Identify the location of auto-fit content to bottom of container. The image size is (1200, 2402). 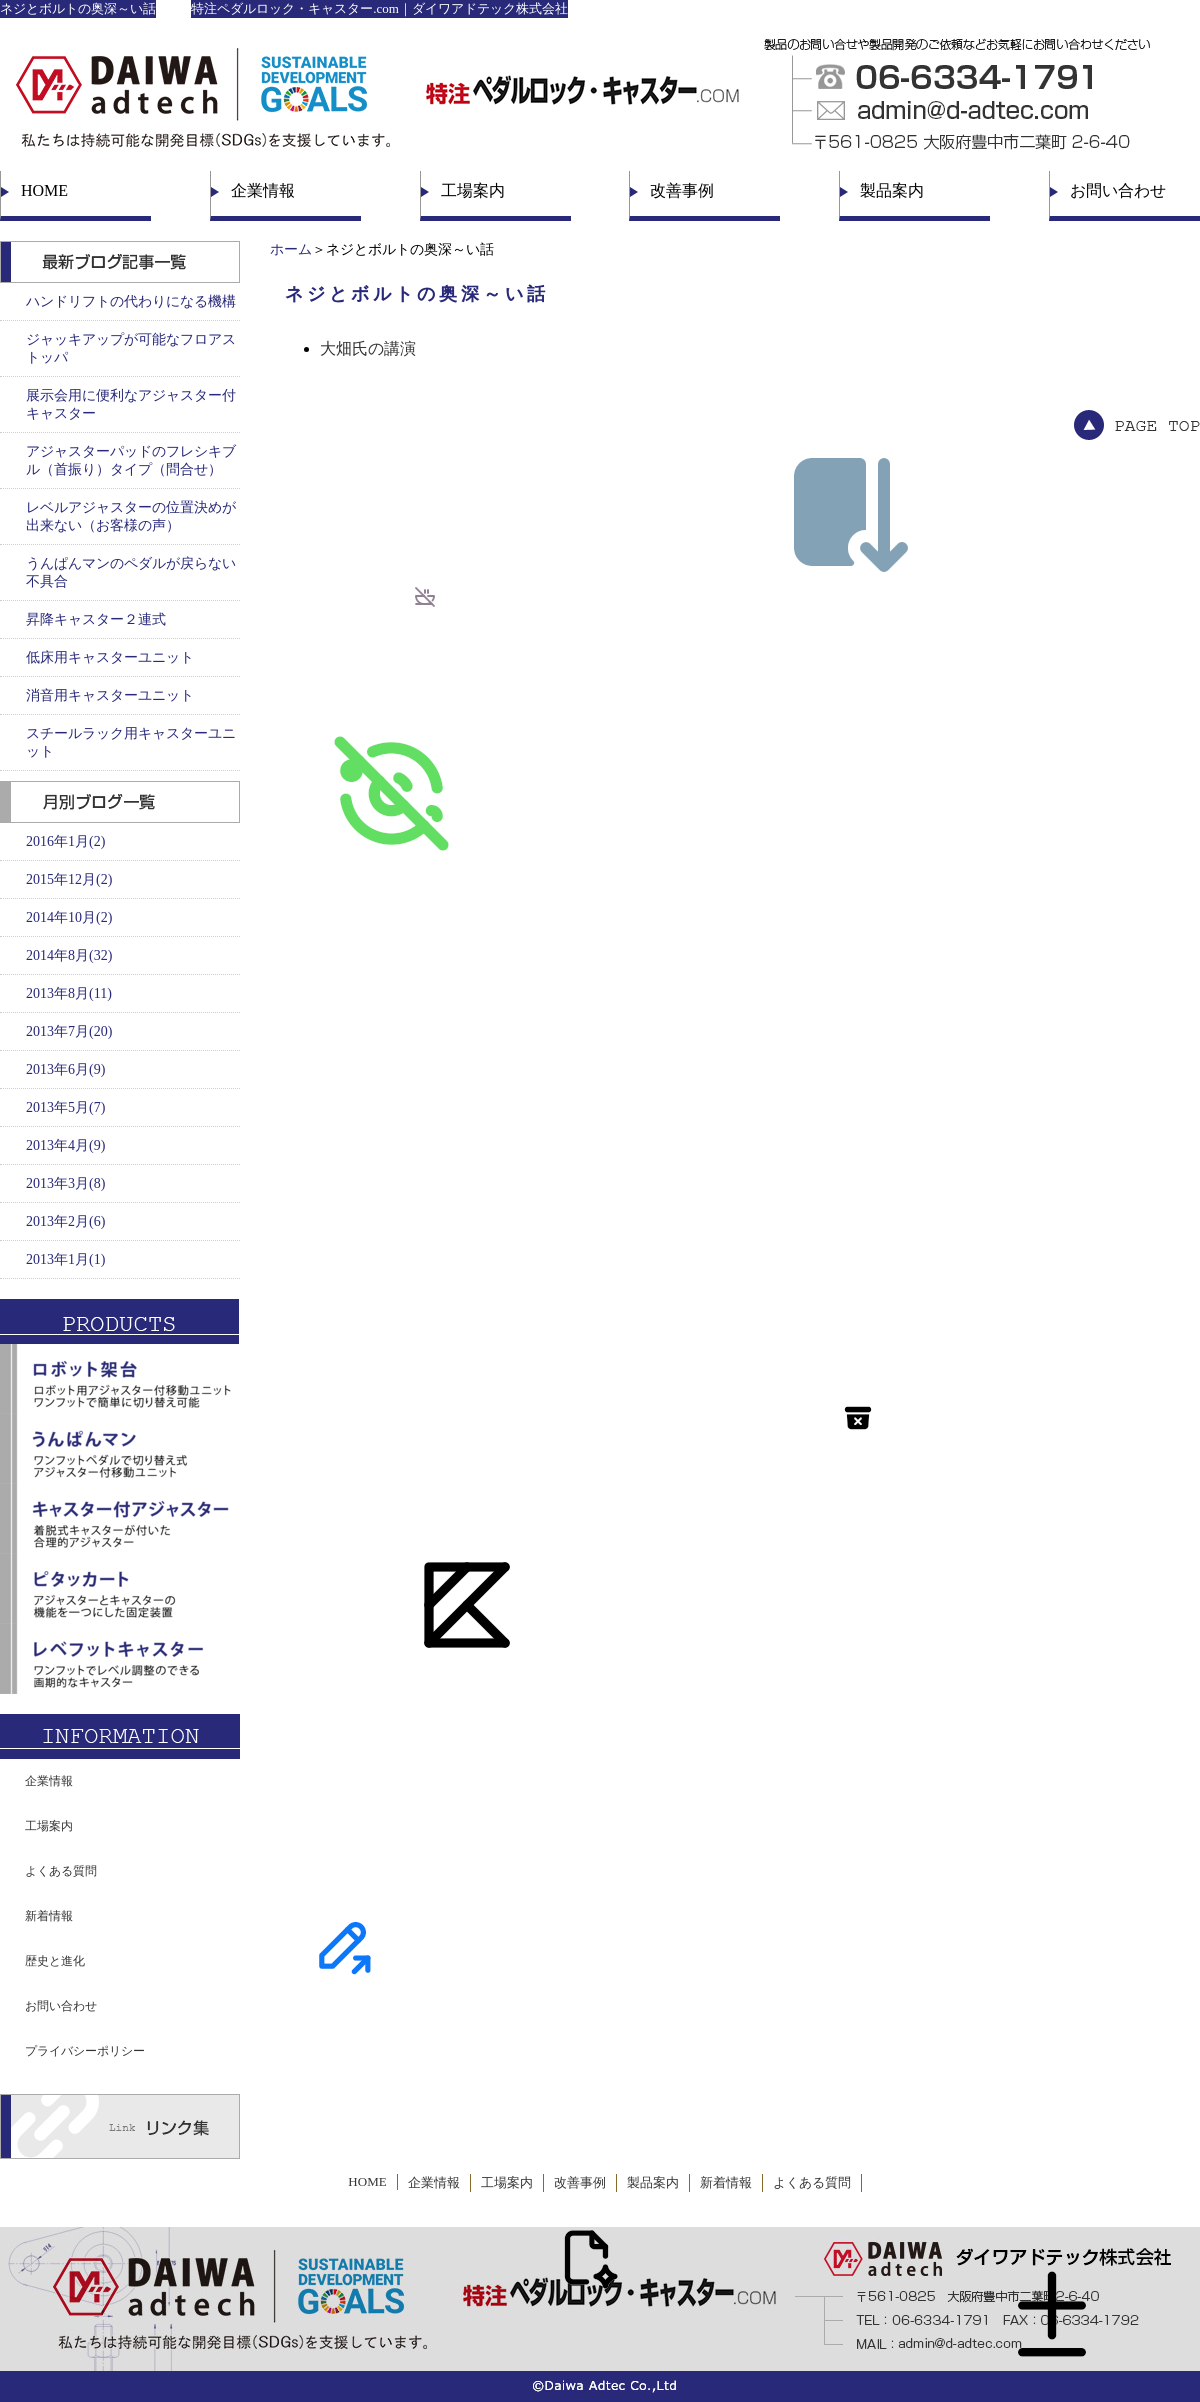
(848, 512).